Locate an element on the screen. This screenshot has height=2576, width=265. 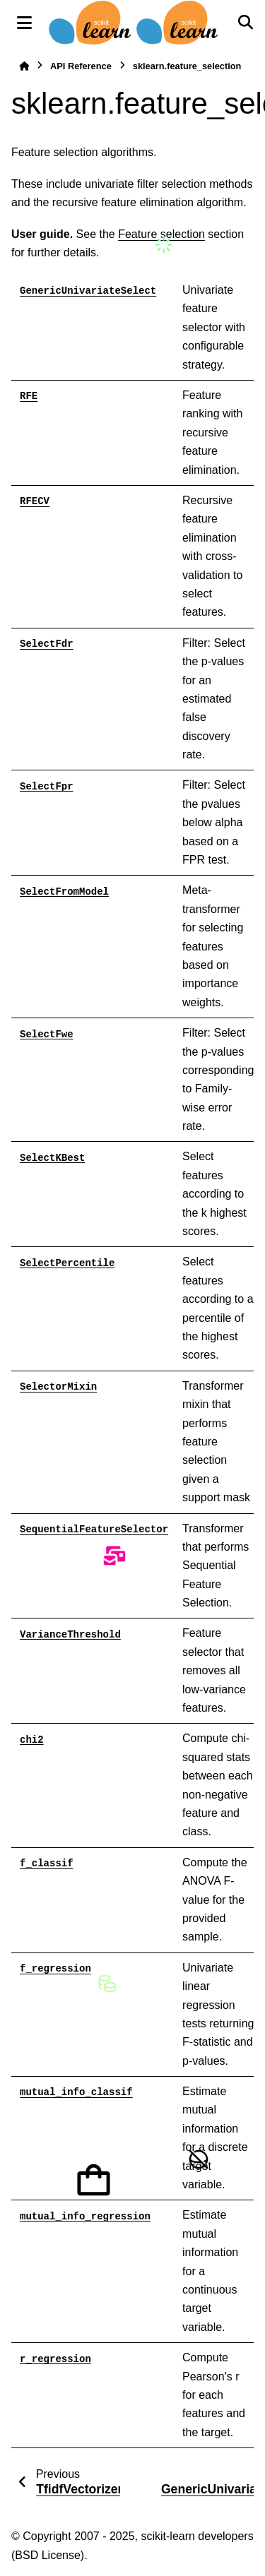
view your shopping bag is located at coordinates (93, 2181).